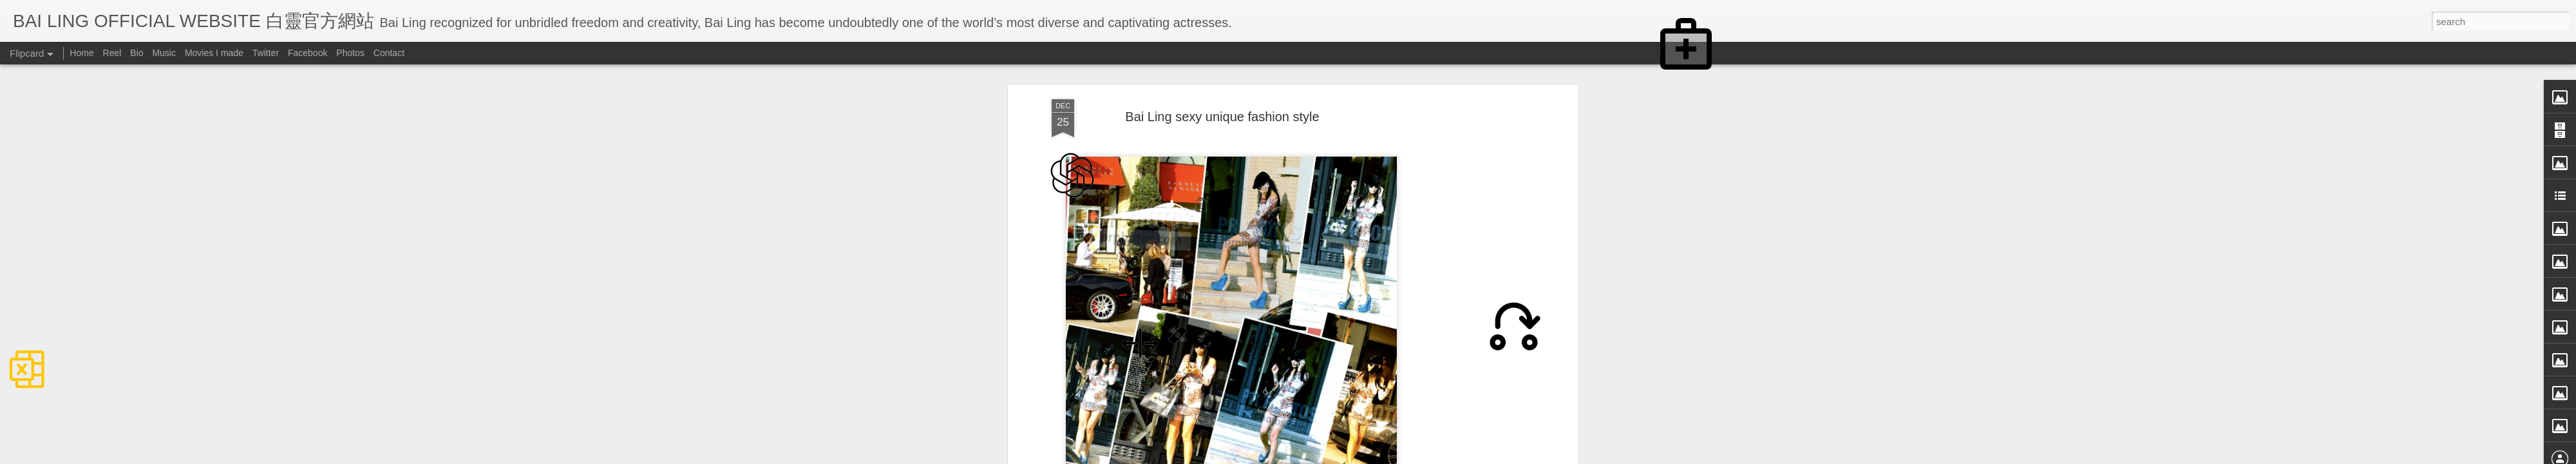 The width and height of the screenshot is (2576, 464). Describe the element at coordinates (28, 369) in the screenshot. I see `open microsoft excel` at that location.